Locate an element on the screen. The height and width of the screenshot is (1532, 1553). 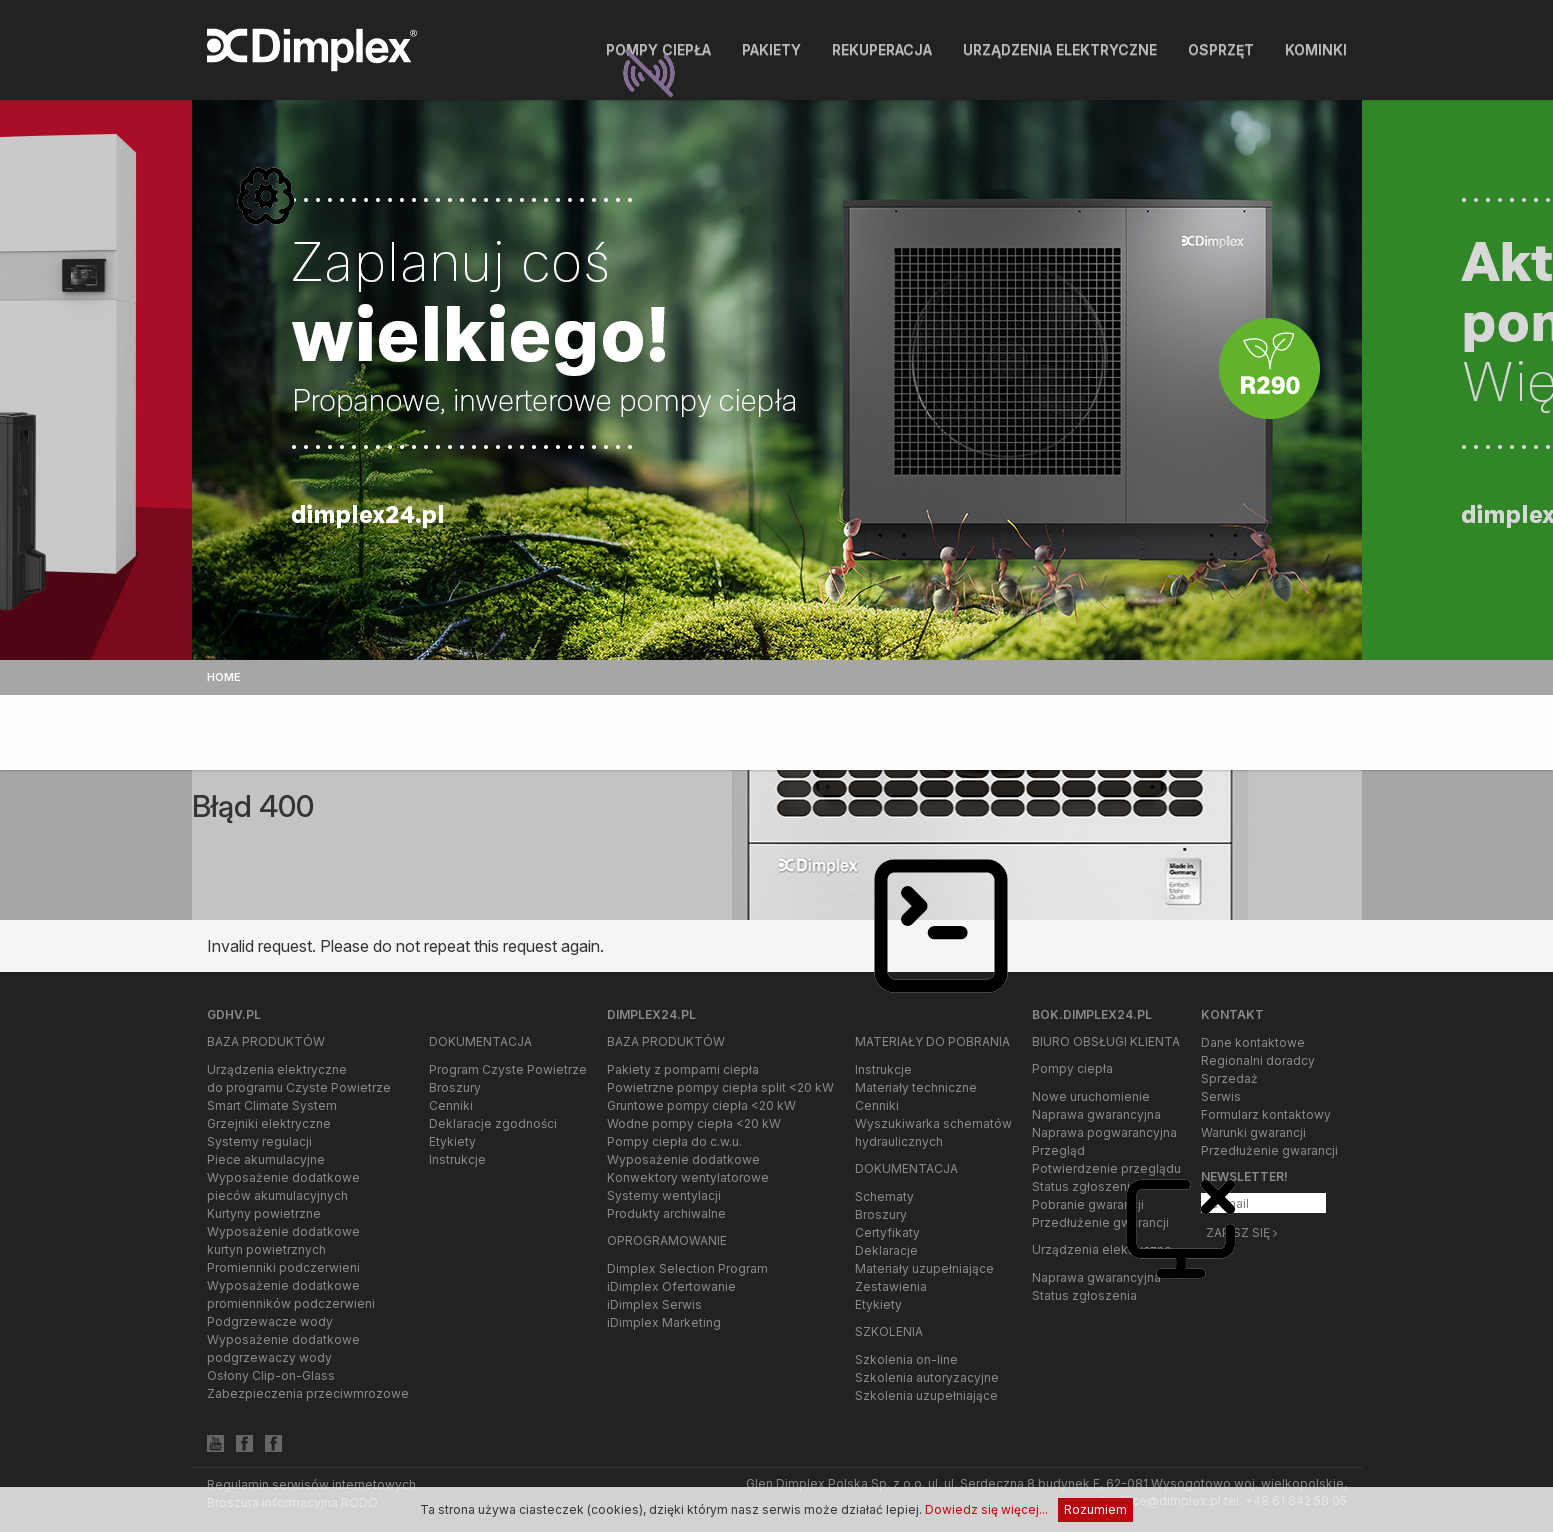
stop sharing your screen is located at coordinates (1181, 1229).